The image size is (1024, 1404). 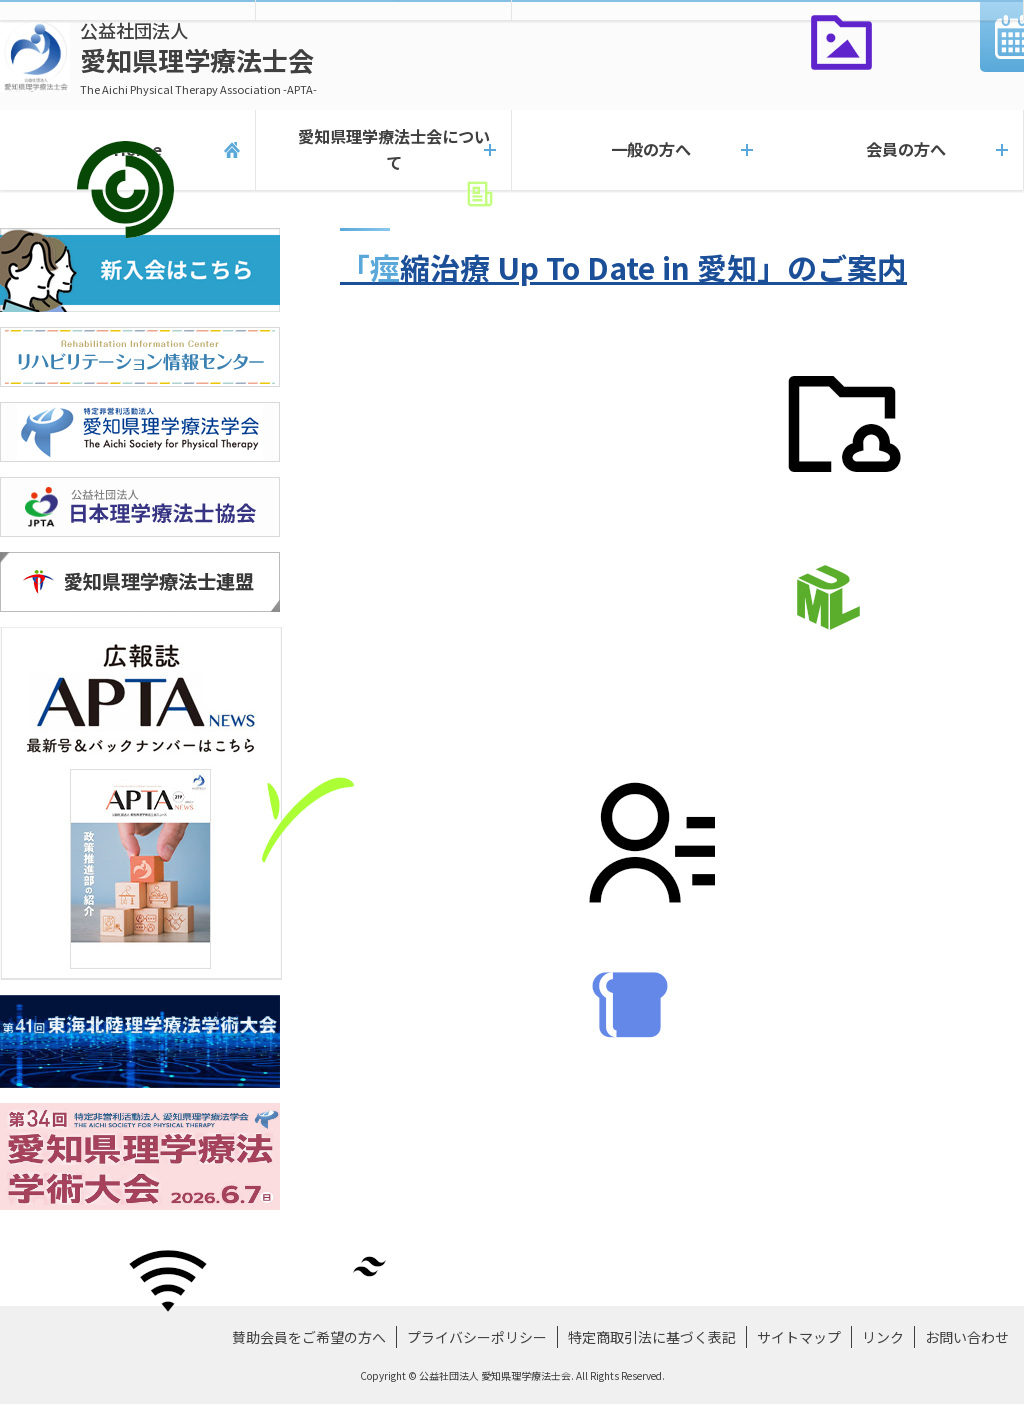 What do you see at coordinates (480, 194) in the screenshot?
I see `view news articles` at bounding box center [480, 194].